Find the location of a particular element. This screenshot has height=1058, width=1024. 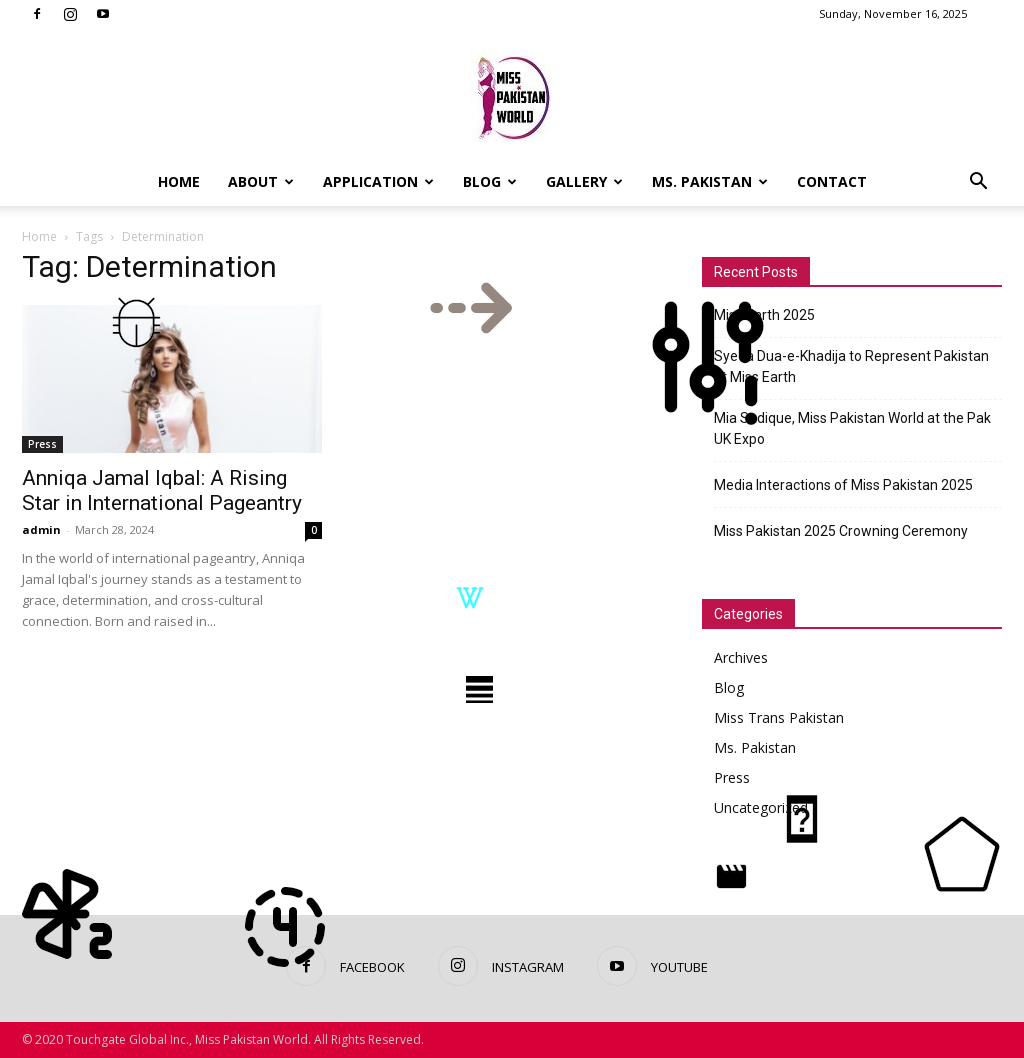

continue to next step is located at coordinates (471, 308).